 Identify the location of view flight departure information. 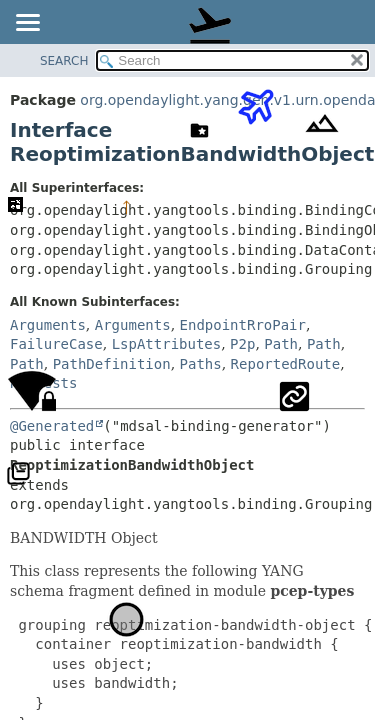
(210, 25).